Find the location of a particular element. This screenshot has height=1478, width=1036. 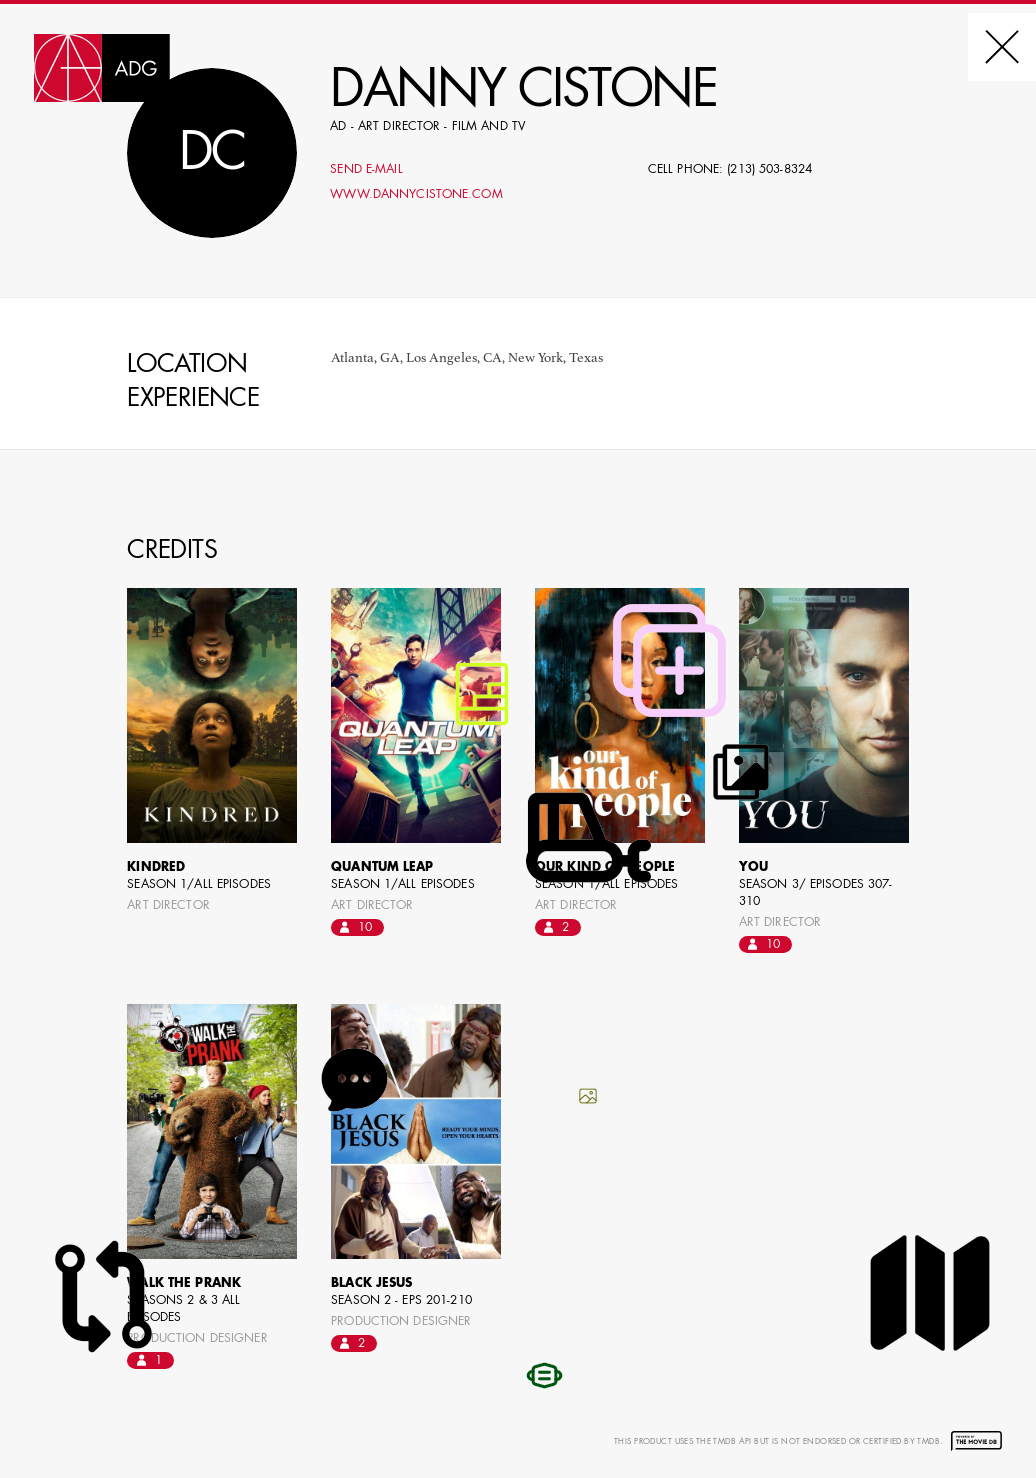

compare branches or commits in version control is located at coordinates (103, 1296).